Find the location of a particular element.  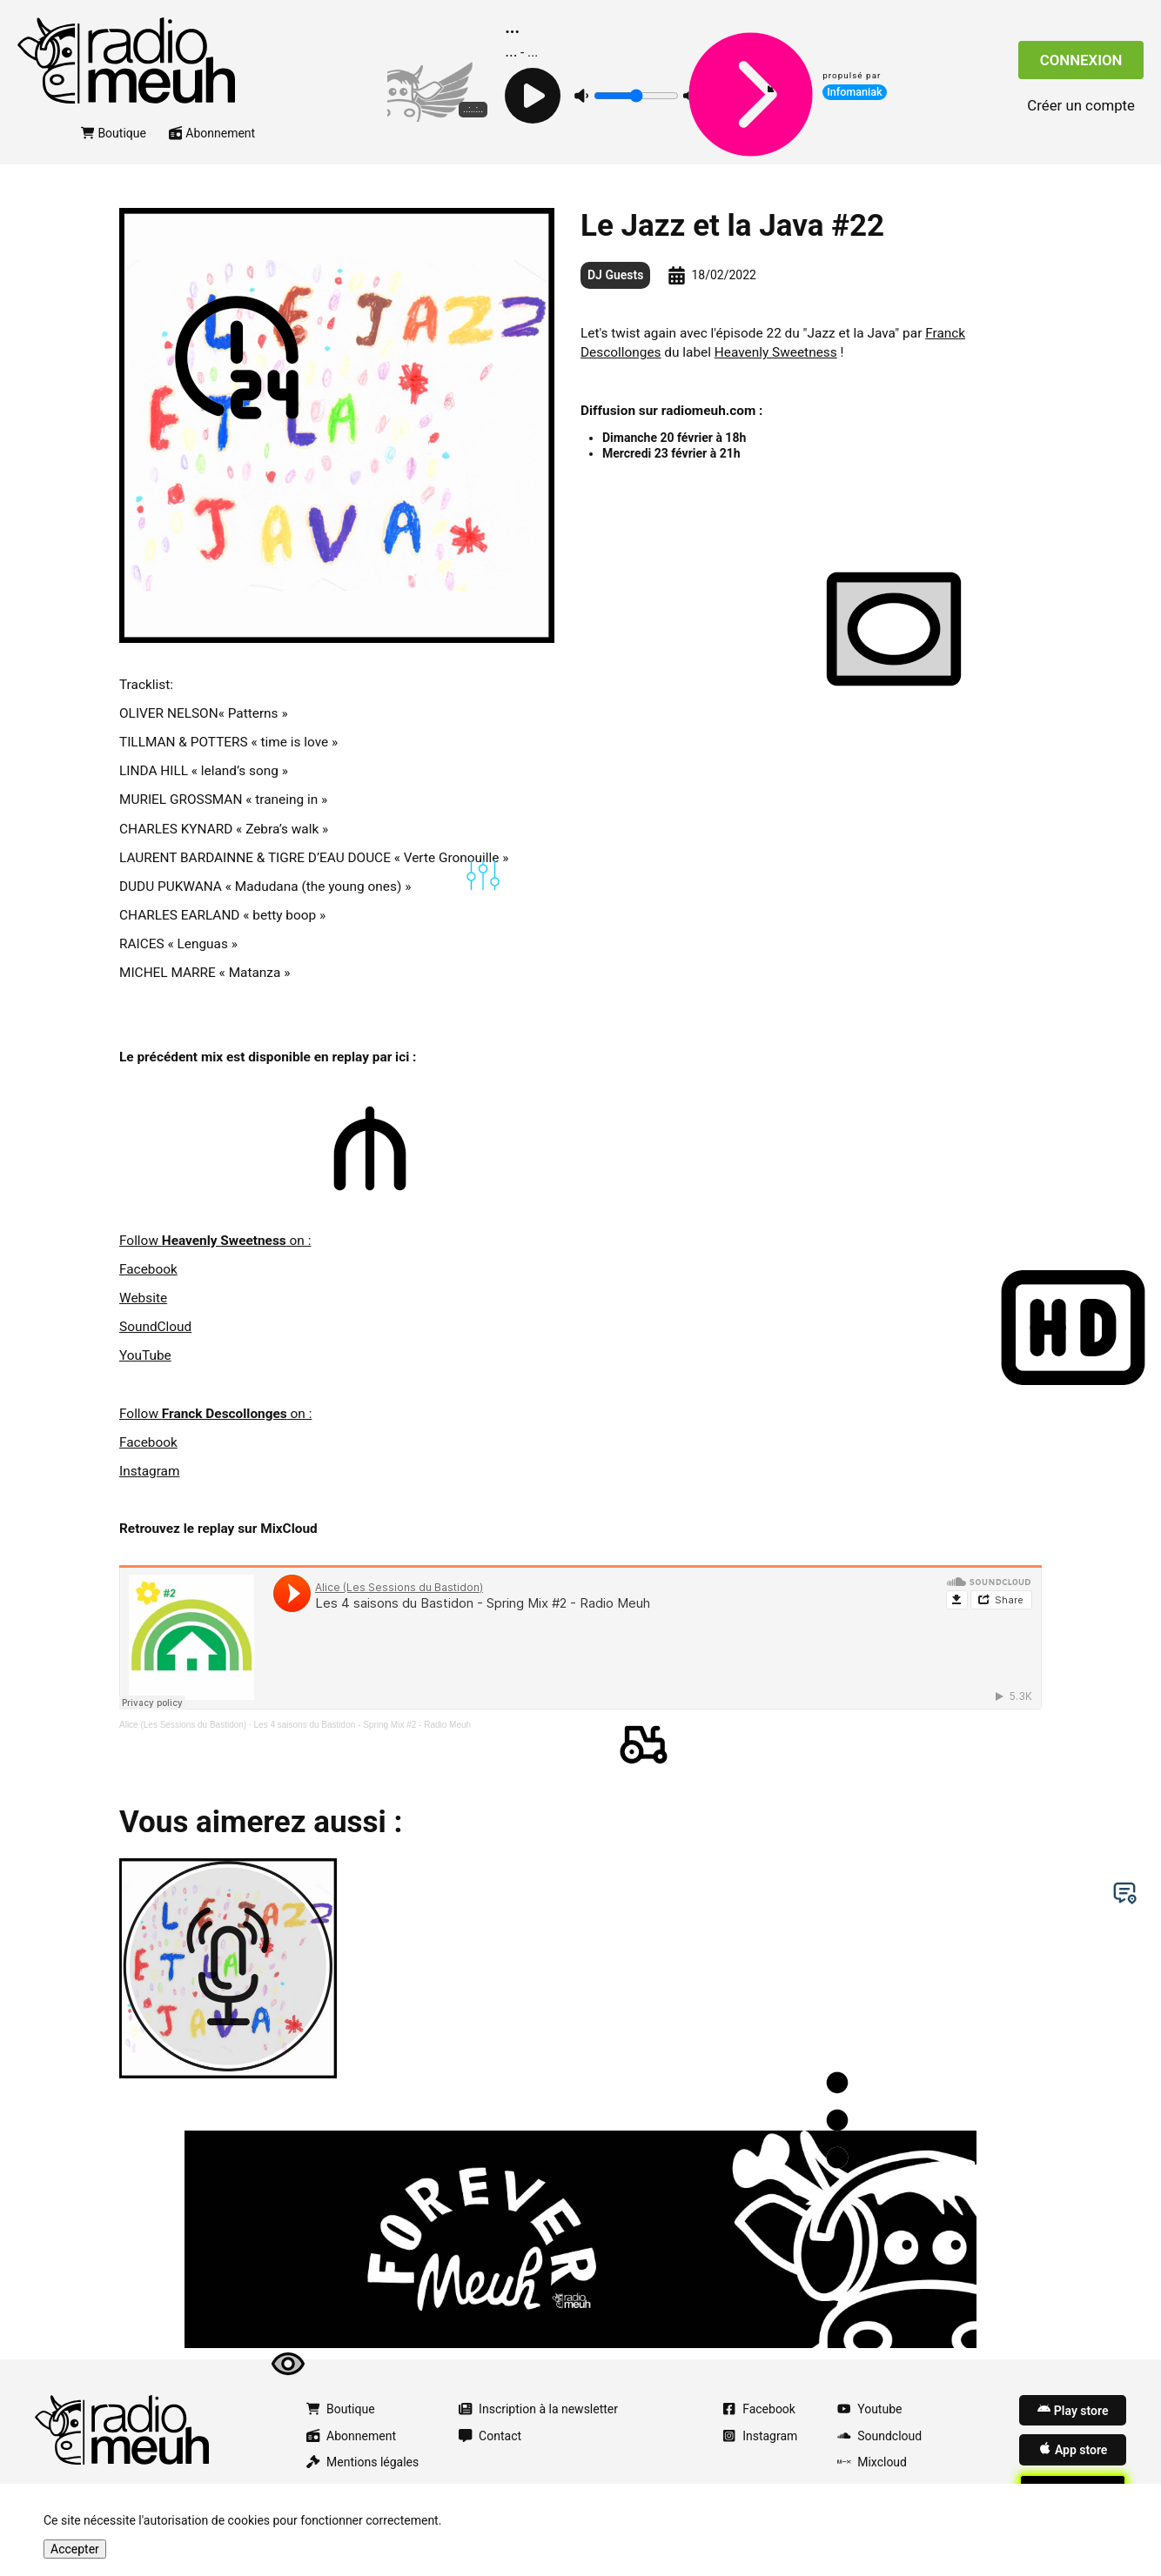

indicates azerbaijani manat currency is located at coordinates (370, 1148).